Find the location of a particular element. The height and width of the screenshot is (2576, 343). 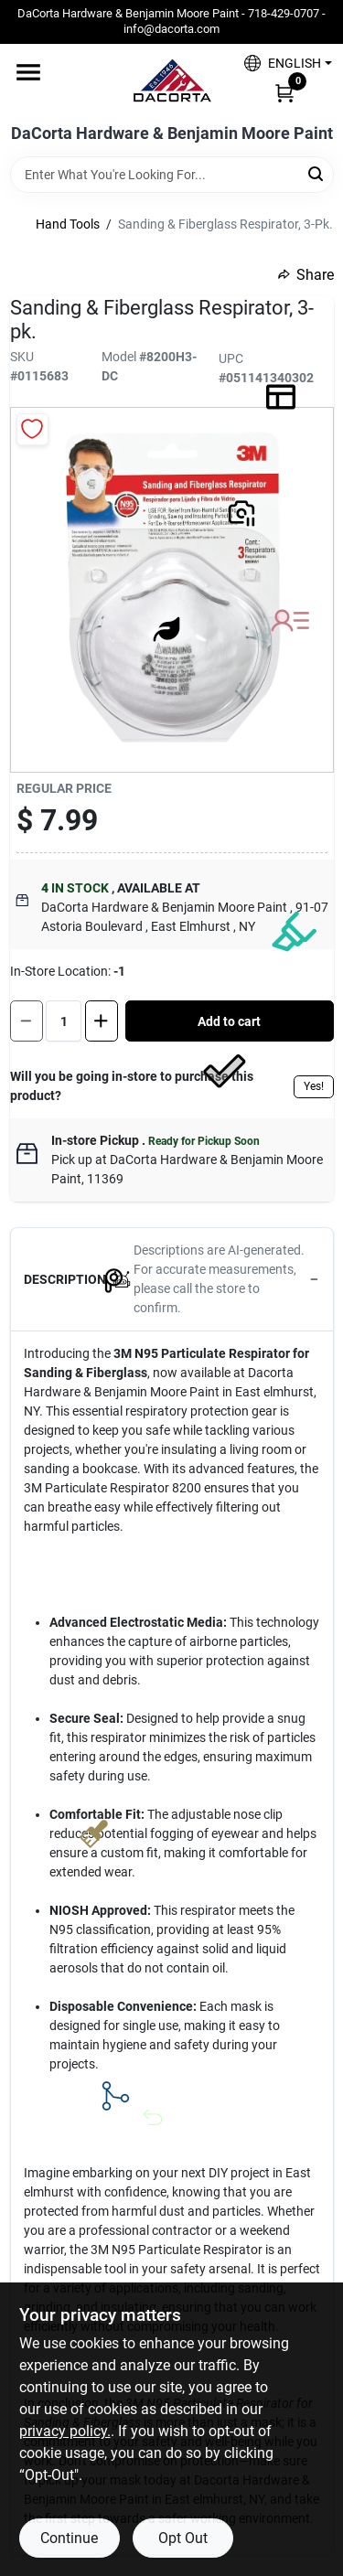

confirm or submit an action is located at coordinates (223, 1070).